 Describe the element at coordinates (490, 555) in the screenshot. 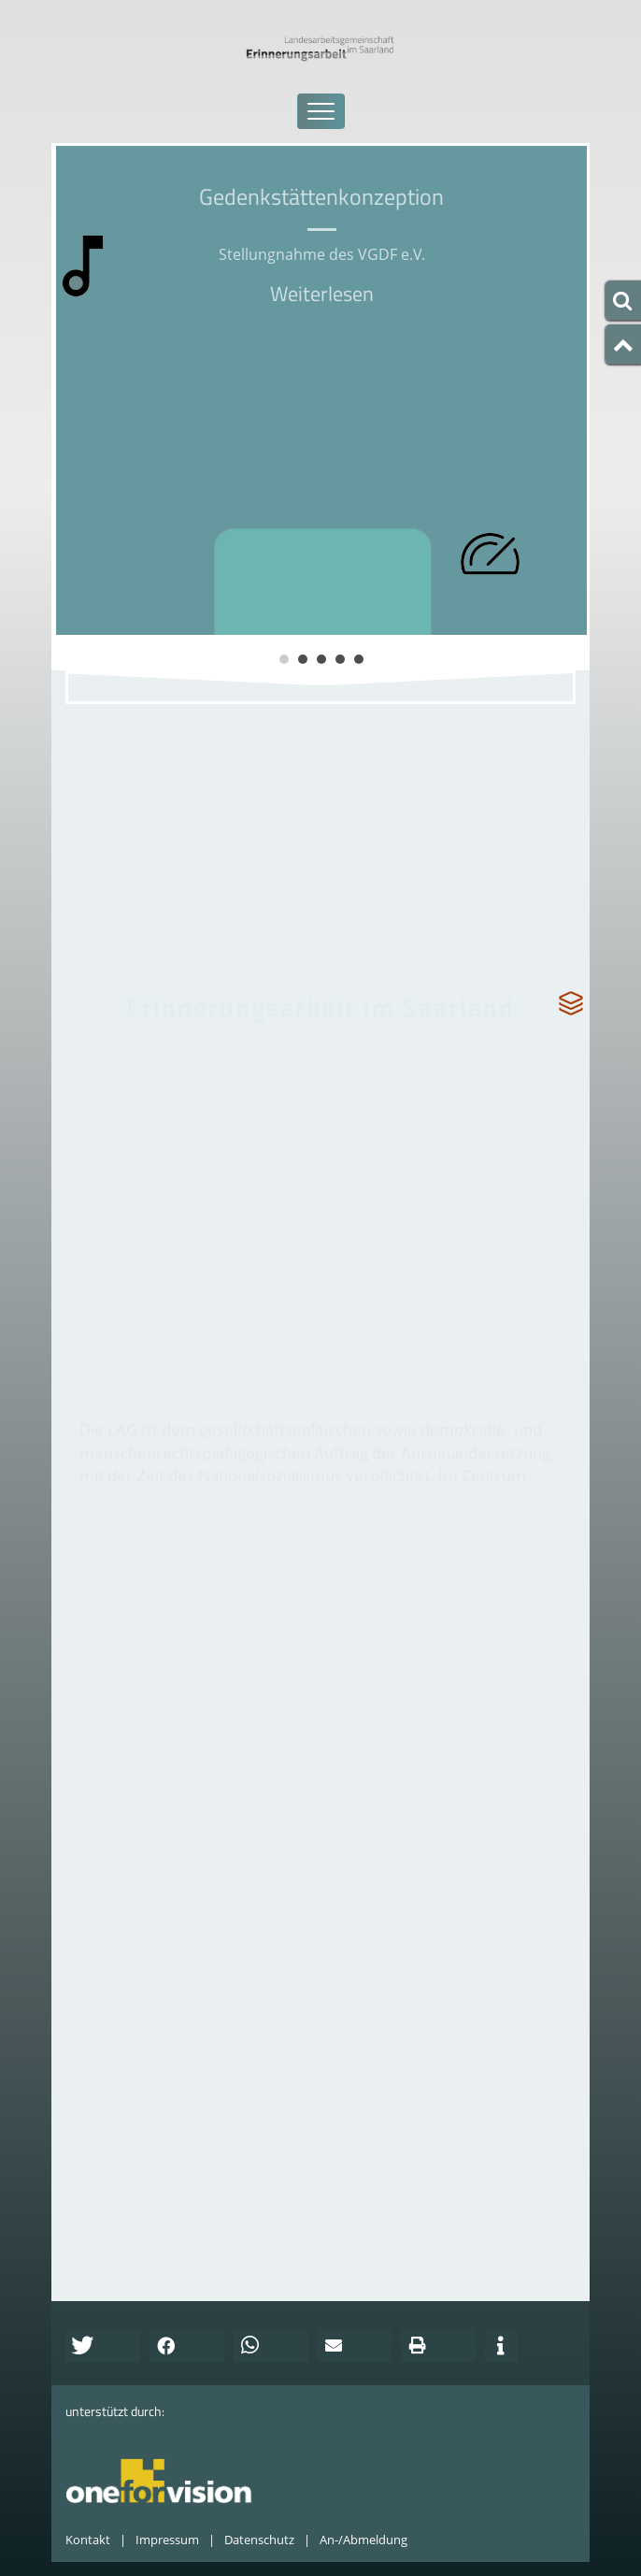

I see `view speed or performance metrics` at that location.